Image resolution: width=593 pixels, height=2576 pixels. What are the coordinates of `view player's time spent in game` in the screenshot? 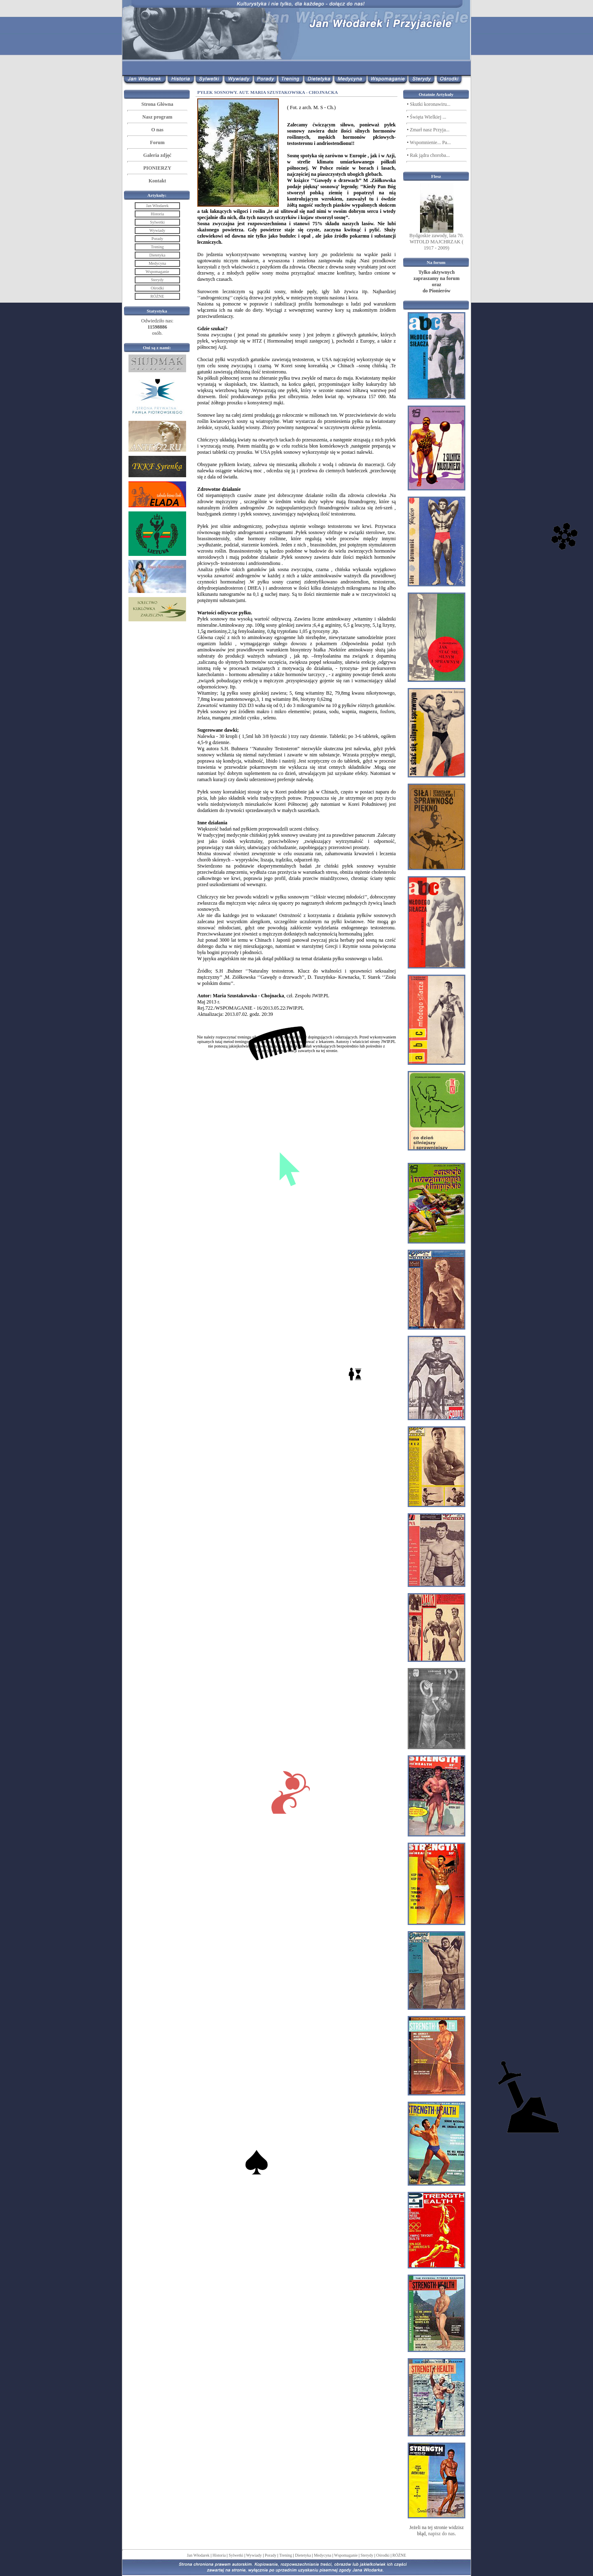 It's located at (355, 1374).